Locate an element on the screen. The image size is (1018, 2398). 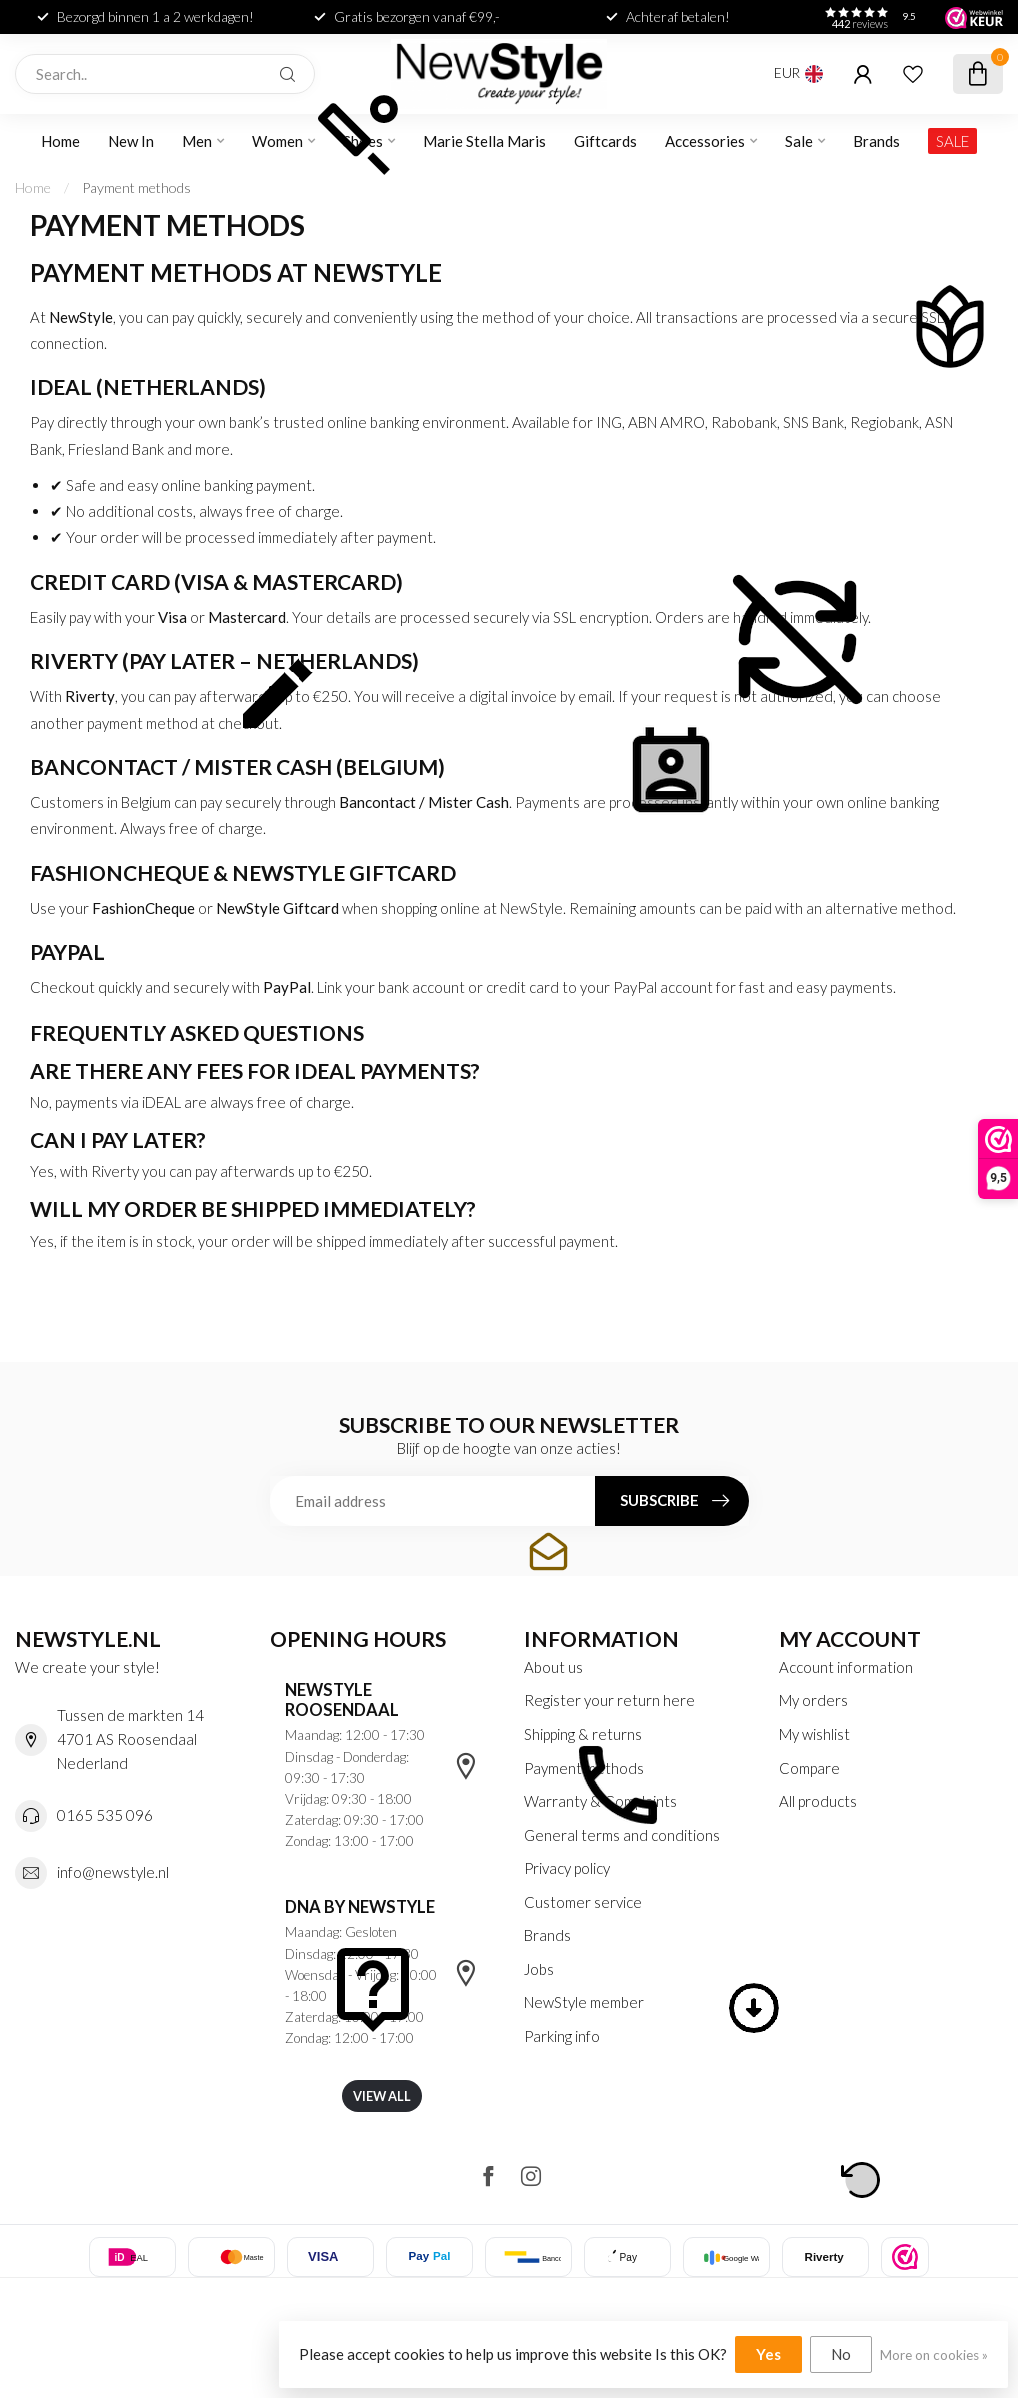
edit or modify content is located at coordinates (277, 694).